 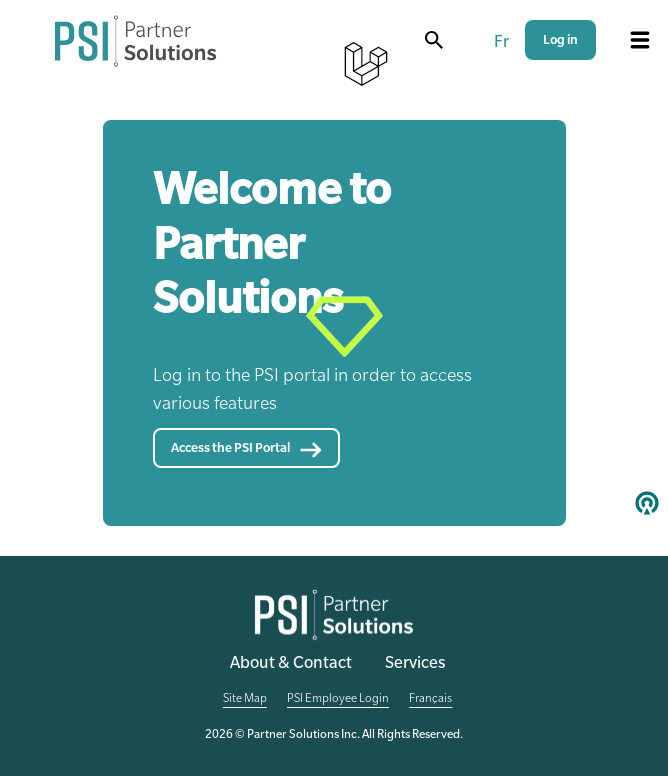 I want to click on indicates VIP or premium membership status, so click(x=344, y=325).